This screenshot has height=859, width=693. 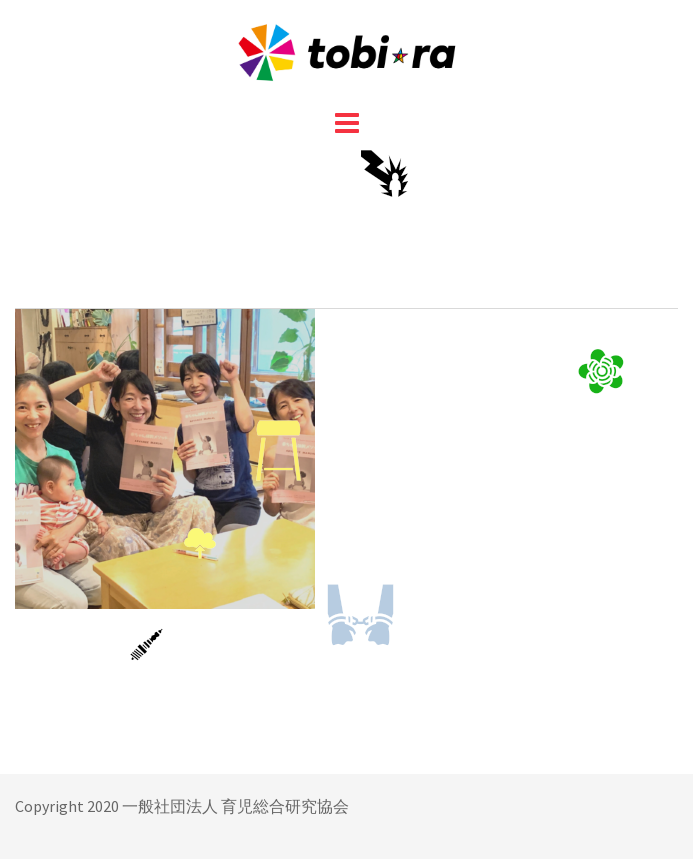 I want to click on bar seating or stool furniture option, so click(x=278, y=449).